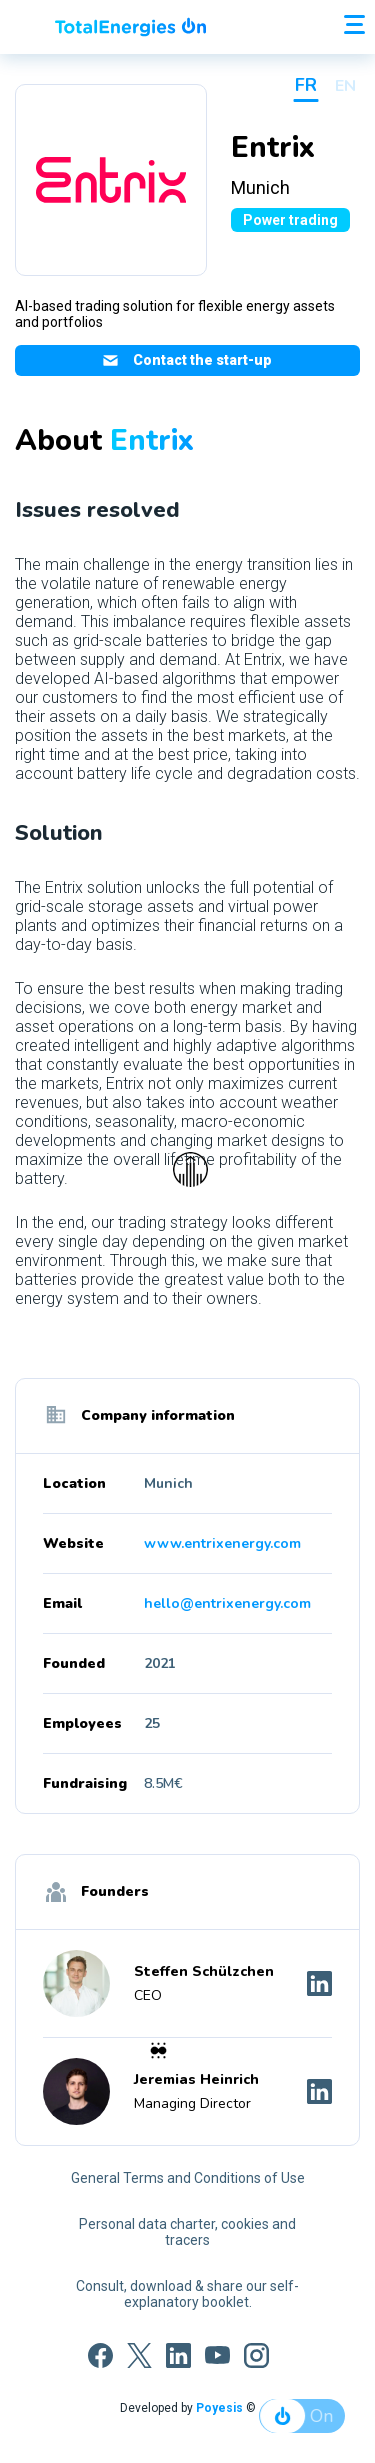 Image resolution: width=375 pixels, height=2463 pixels. What do you see at coordinates (190, 1169) in the screenshot?
I see `boehringer ingelheim company logo` at bounding box center [190, 1169].